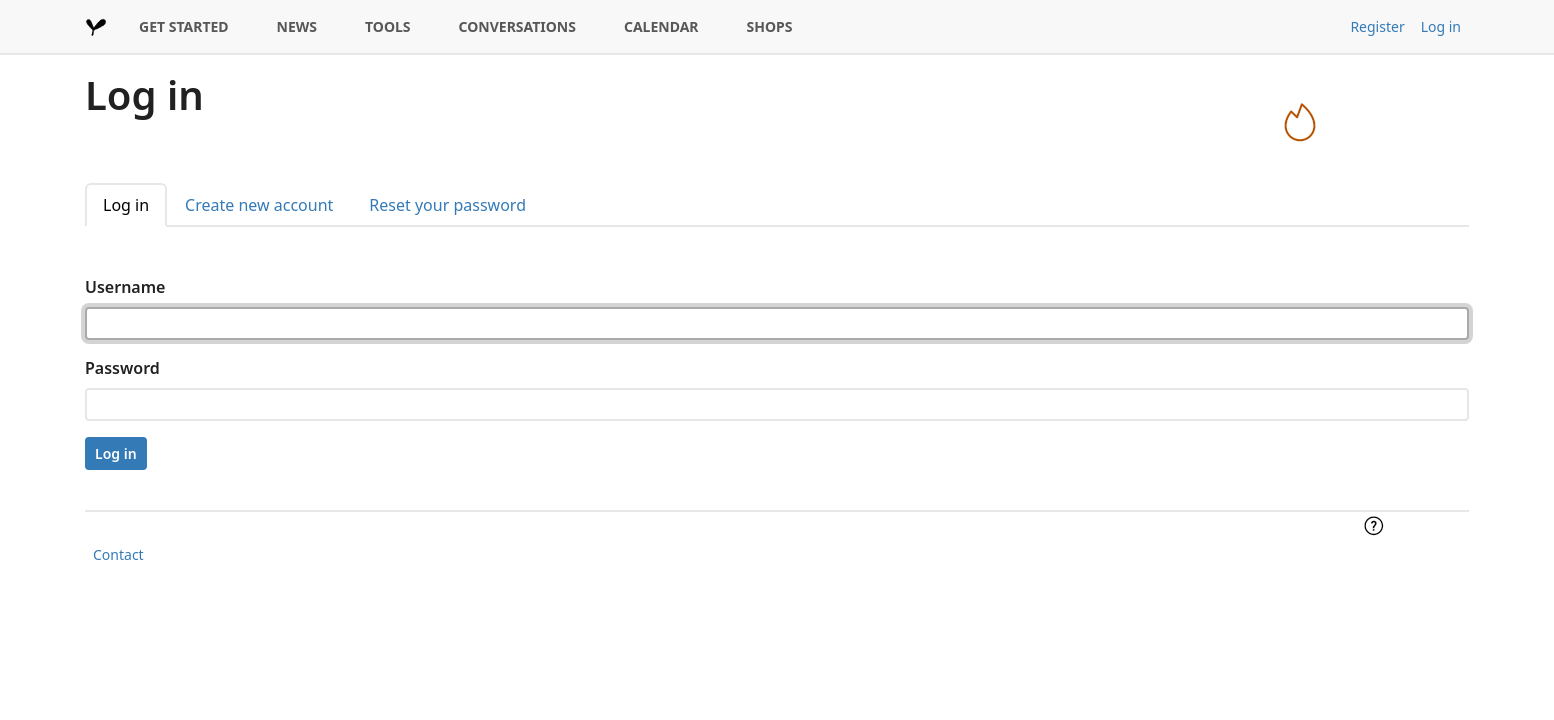 The height and width of the screenshot is (720, 1554). I want to click on indicates trending or popular content, so click(1300, 123).